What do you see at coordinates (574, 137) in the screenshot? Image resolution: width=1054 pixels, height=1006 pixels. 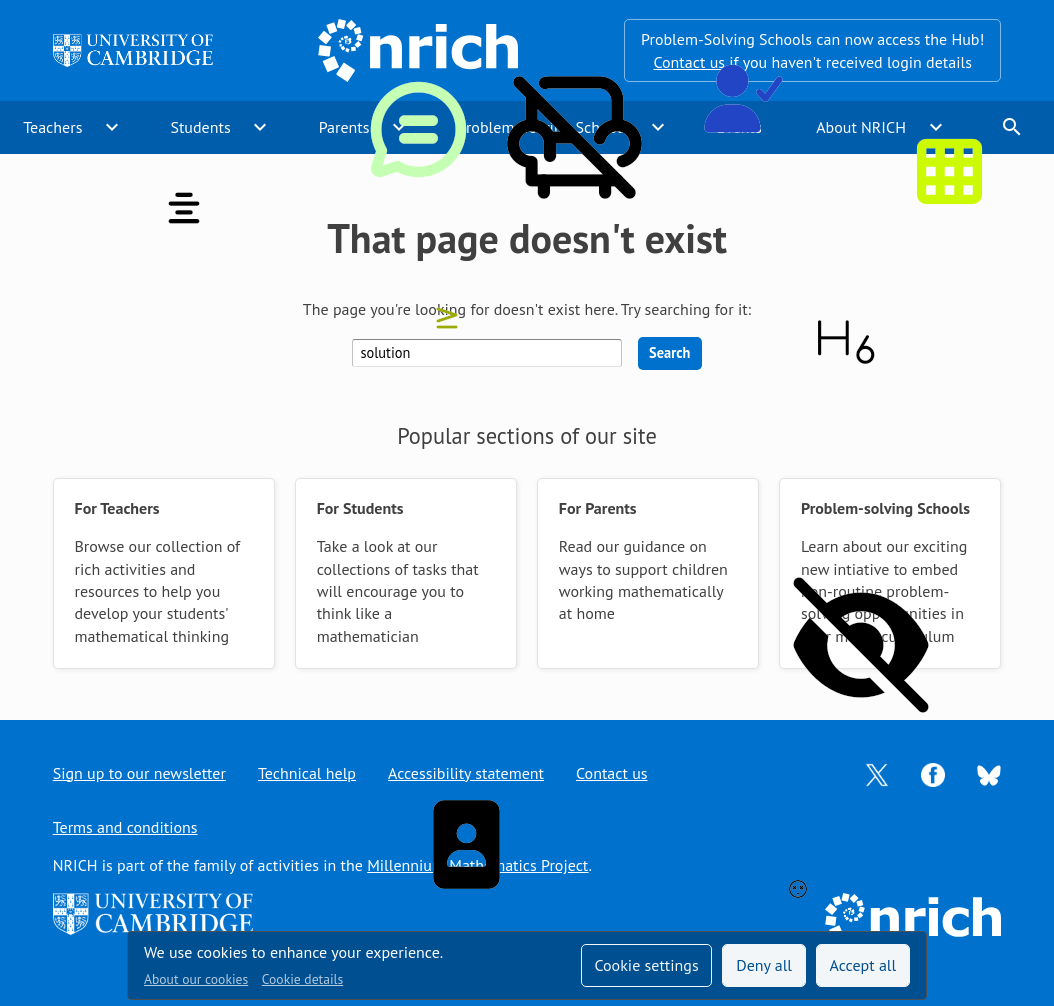 I see `seating unavailable or disabled` at bounding box center [574, 137].